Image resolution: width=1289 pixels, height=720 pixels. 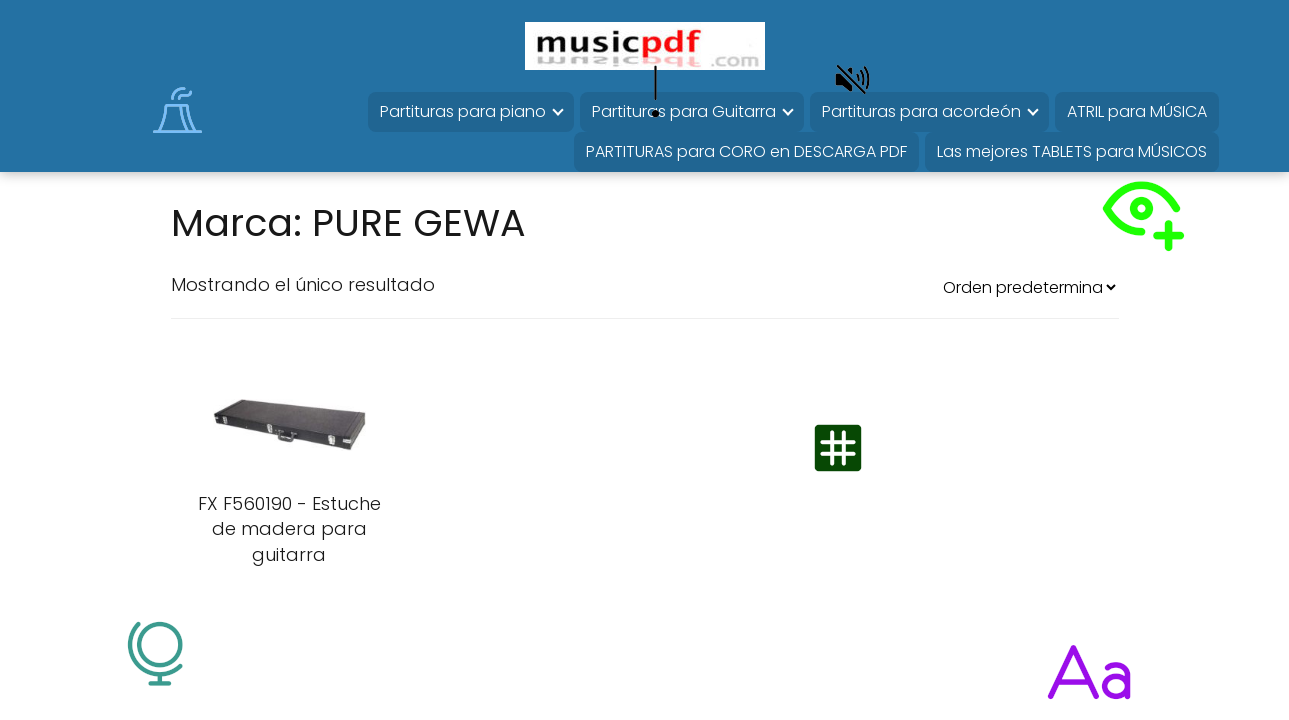 I want to click on add to watchlist, so click(x=1141, y=208).